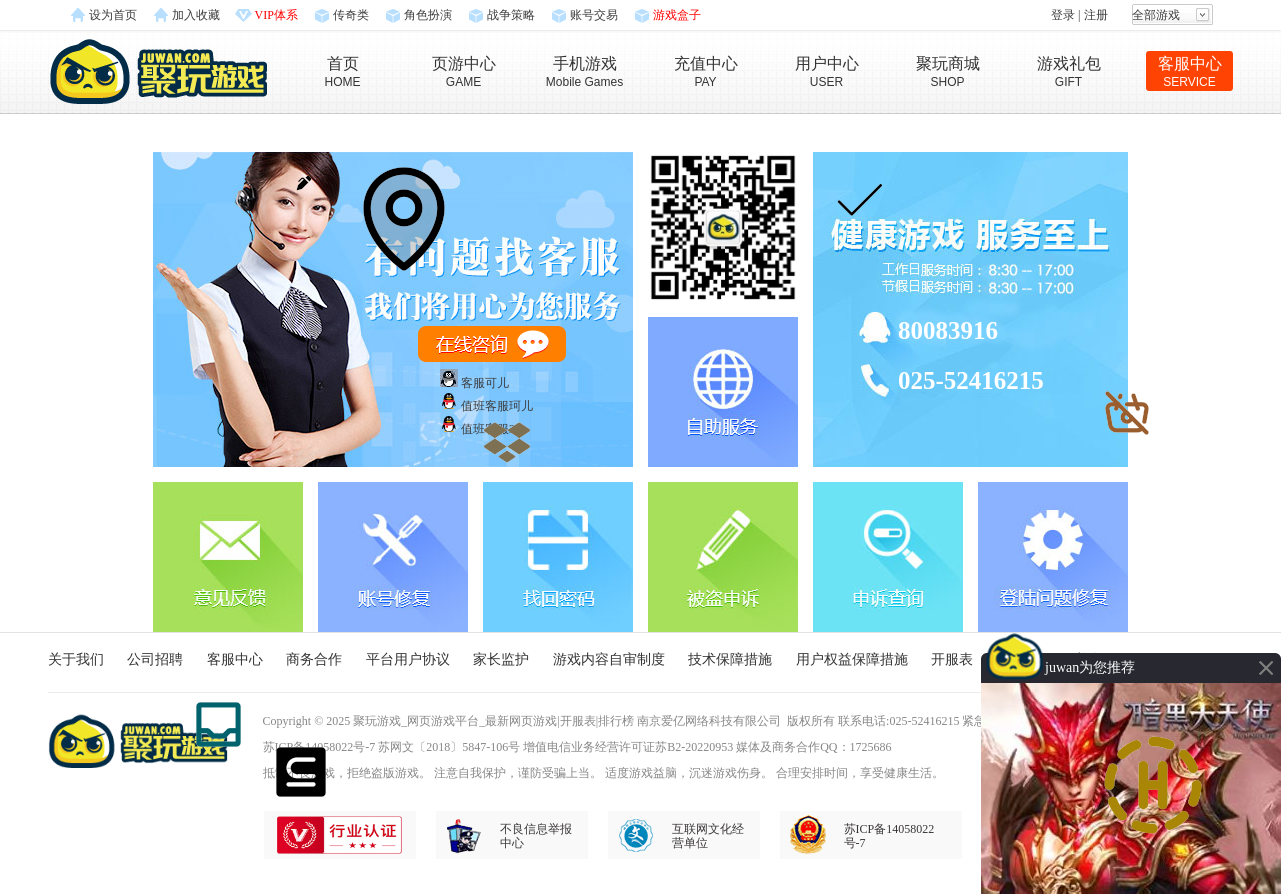 This screenshot has width=1281, height=894. Describe the element at coordinates (507, 440) in the screenshot. I see `open Dropbox app` at that location.